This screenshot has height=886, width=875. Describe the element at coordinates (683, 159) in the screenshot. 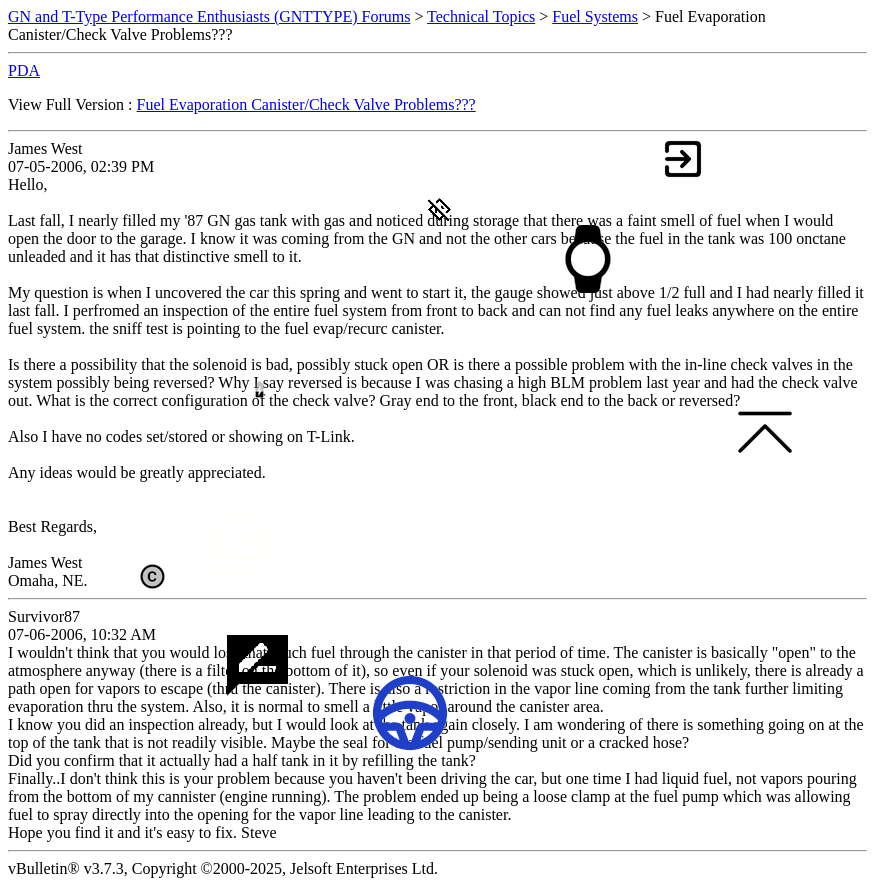

I see `log out of your account` at that location.